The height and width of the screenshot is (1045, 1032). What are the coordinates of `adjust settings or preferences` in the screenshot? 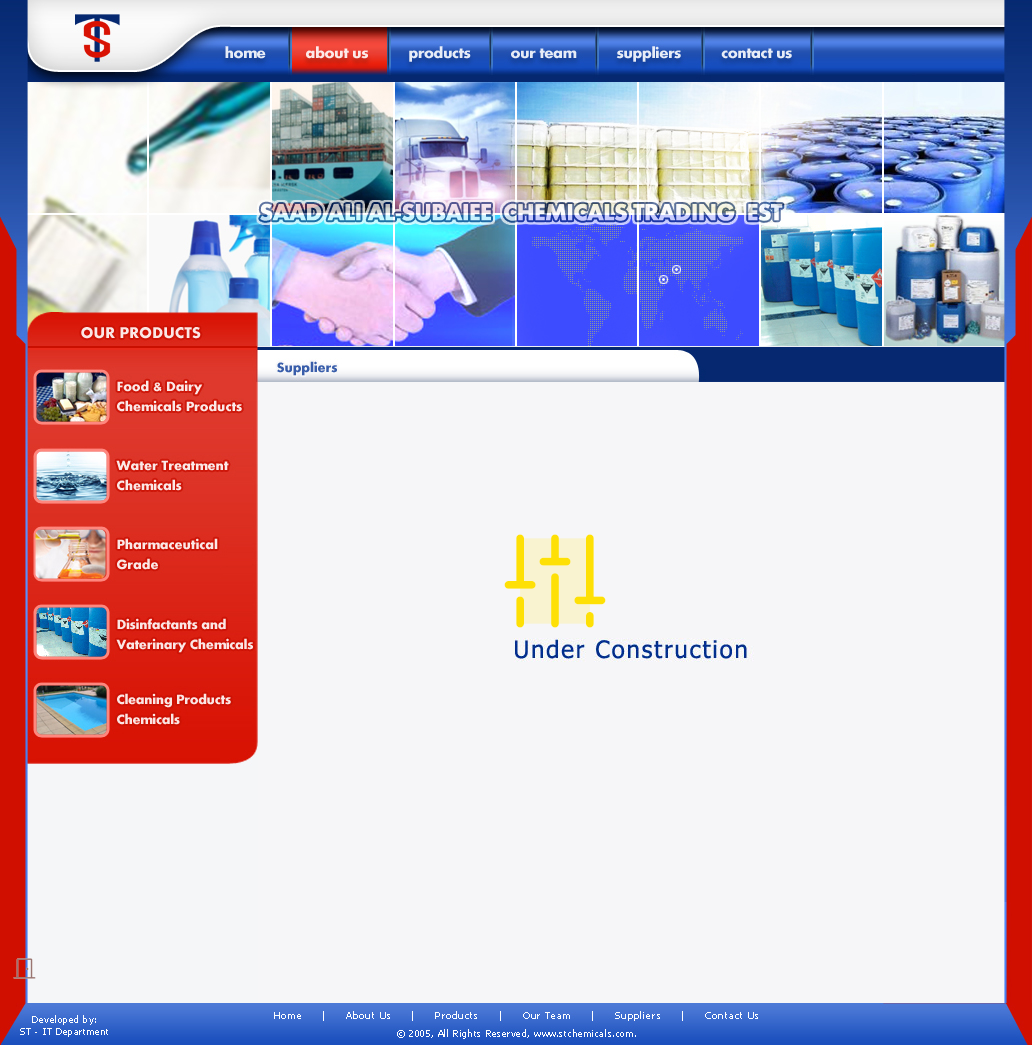 It's located at (555, 581).